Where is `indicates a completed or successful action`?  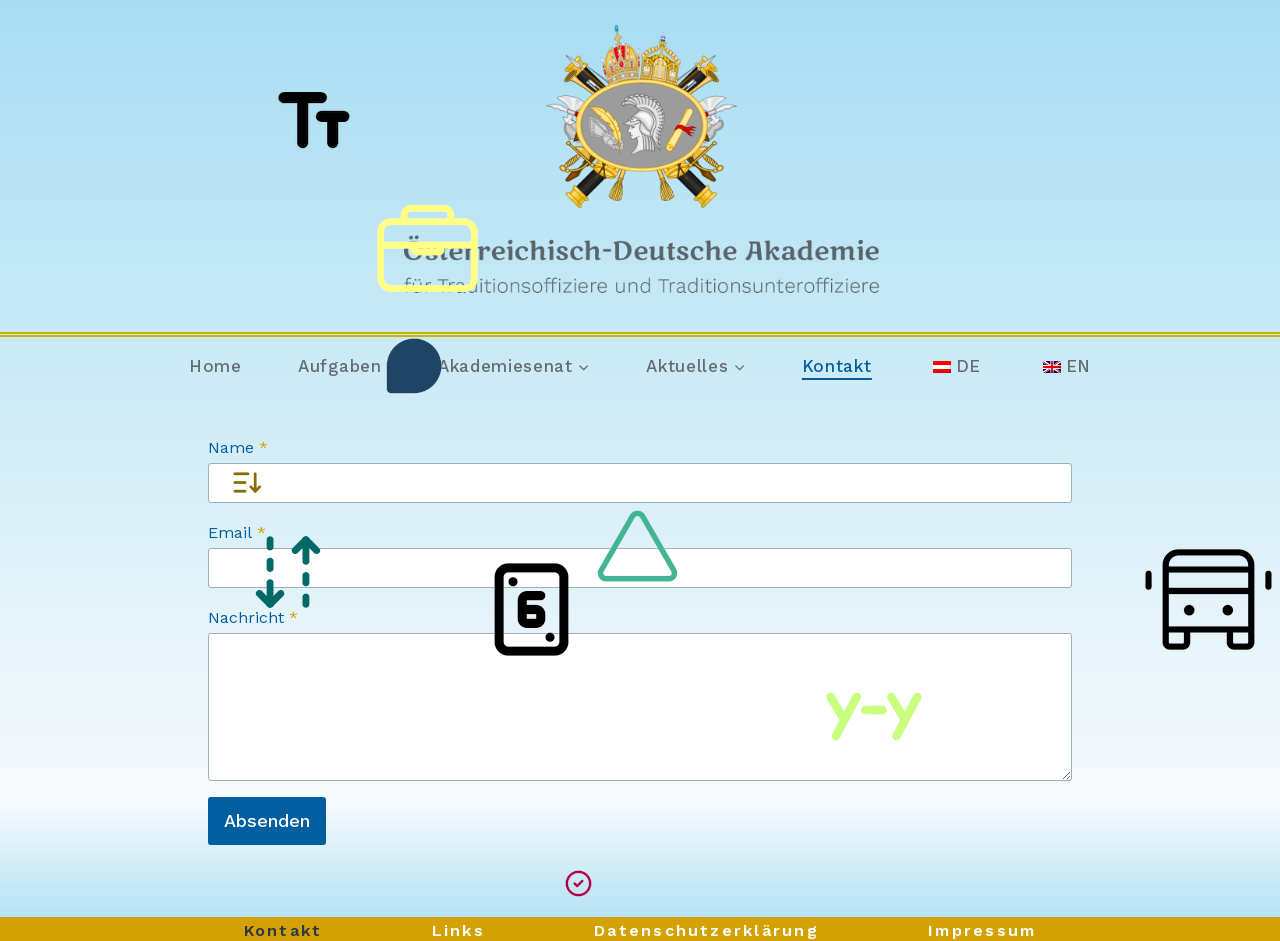 indicates a completed or successful action is located at coordinates (578, 883).